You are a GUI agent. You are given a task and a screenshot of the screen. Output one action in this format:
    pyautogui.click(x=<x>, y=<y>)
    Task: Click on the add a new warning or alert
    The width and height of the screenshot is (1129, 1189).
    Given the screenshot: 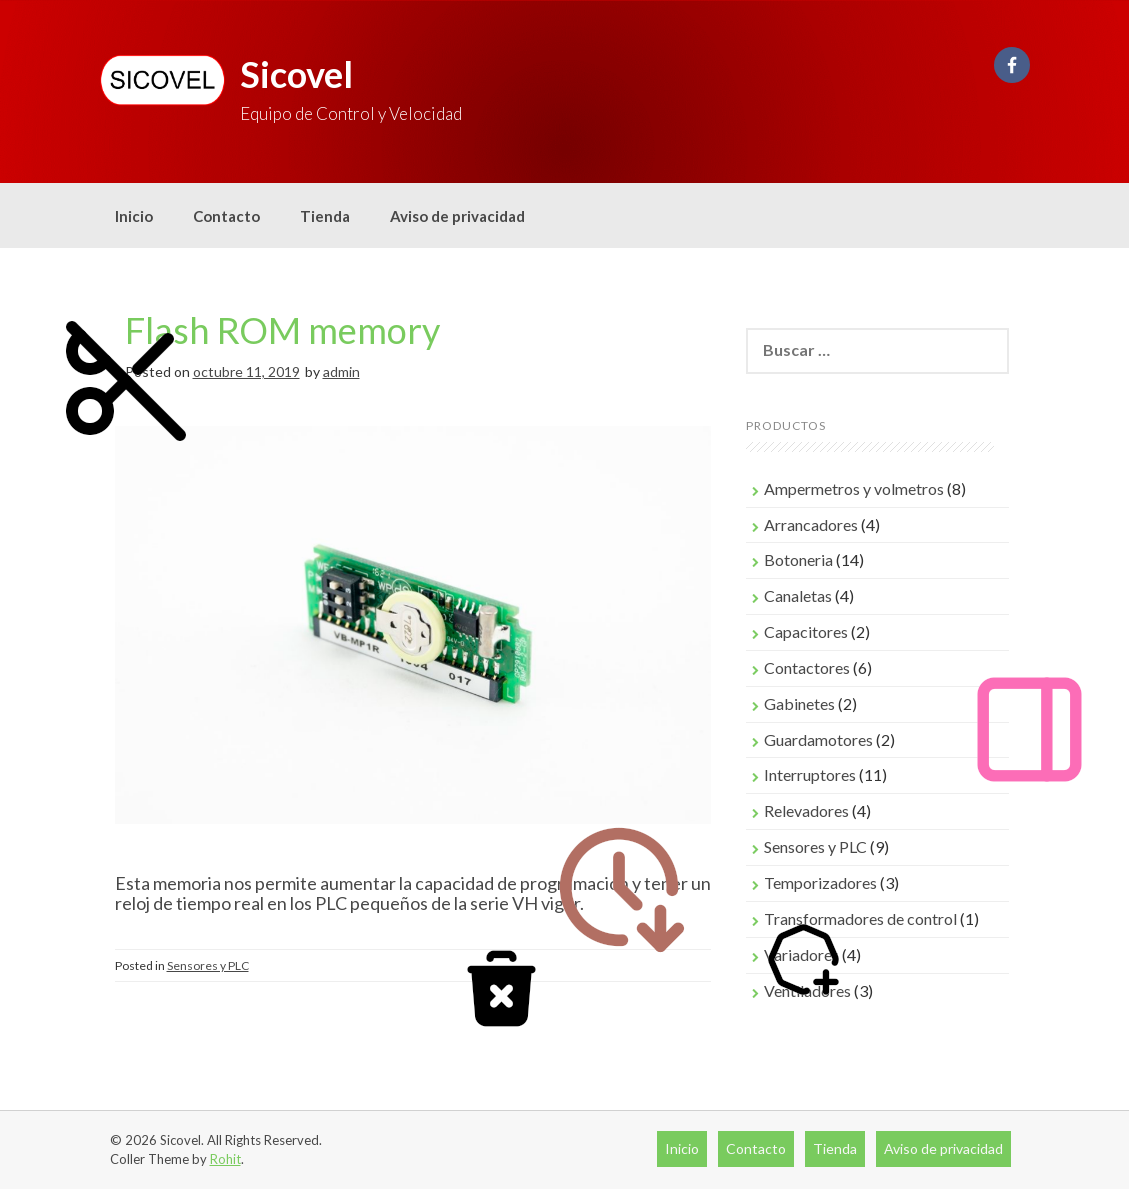 What is the action you would take?
    pyautogui.click(x=803, y=959)
    